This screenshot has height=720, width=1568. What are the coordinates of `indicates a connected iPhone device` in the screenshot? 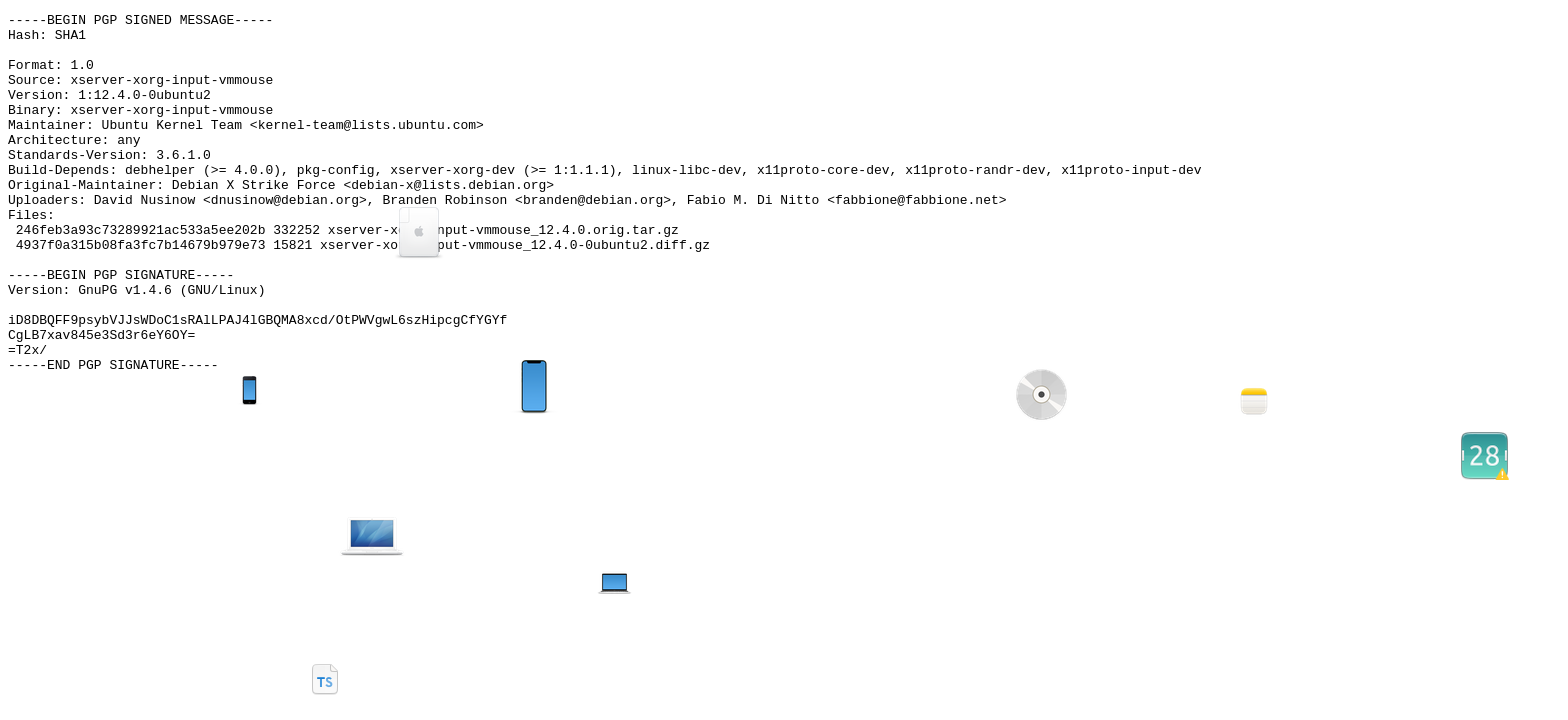 It's located at (249, 390).